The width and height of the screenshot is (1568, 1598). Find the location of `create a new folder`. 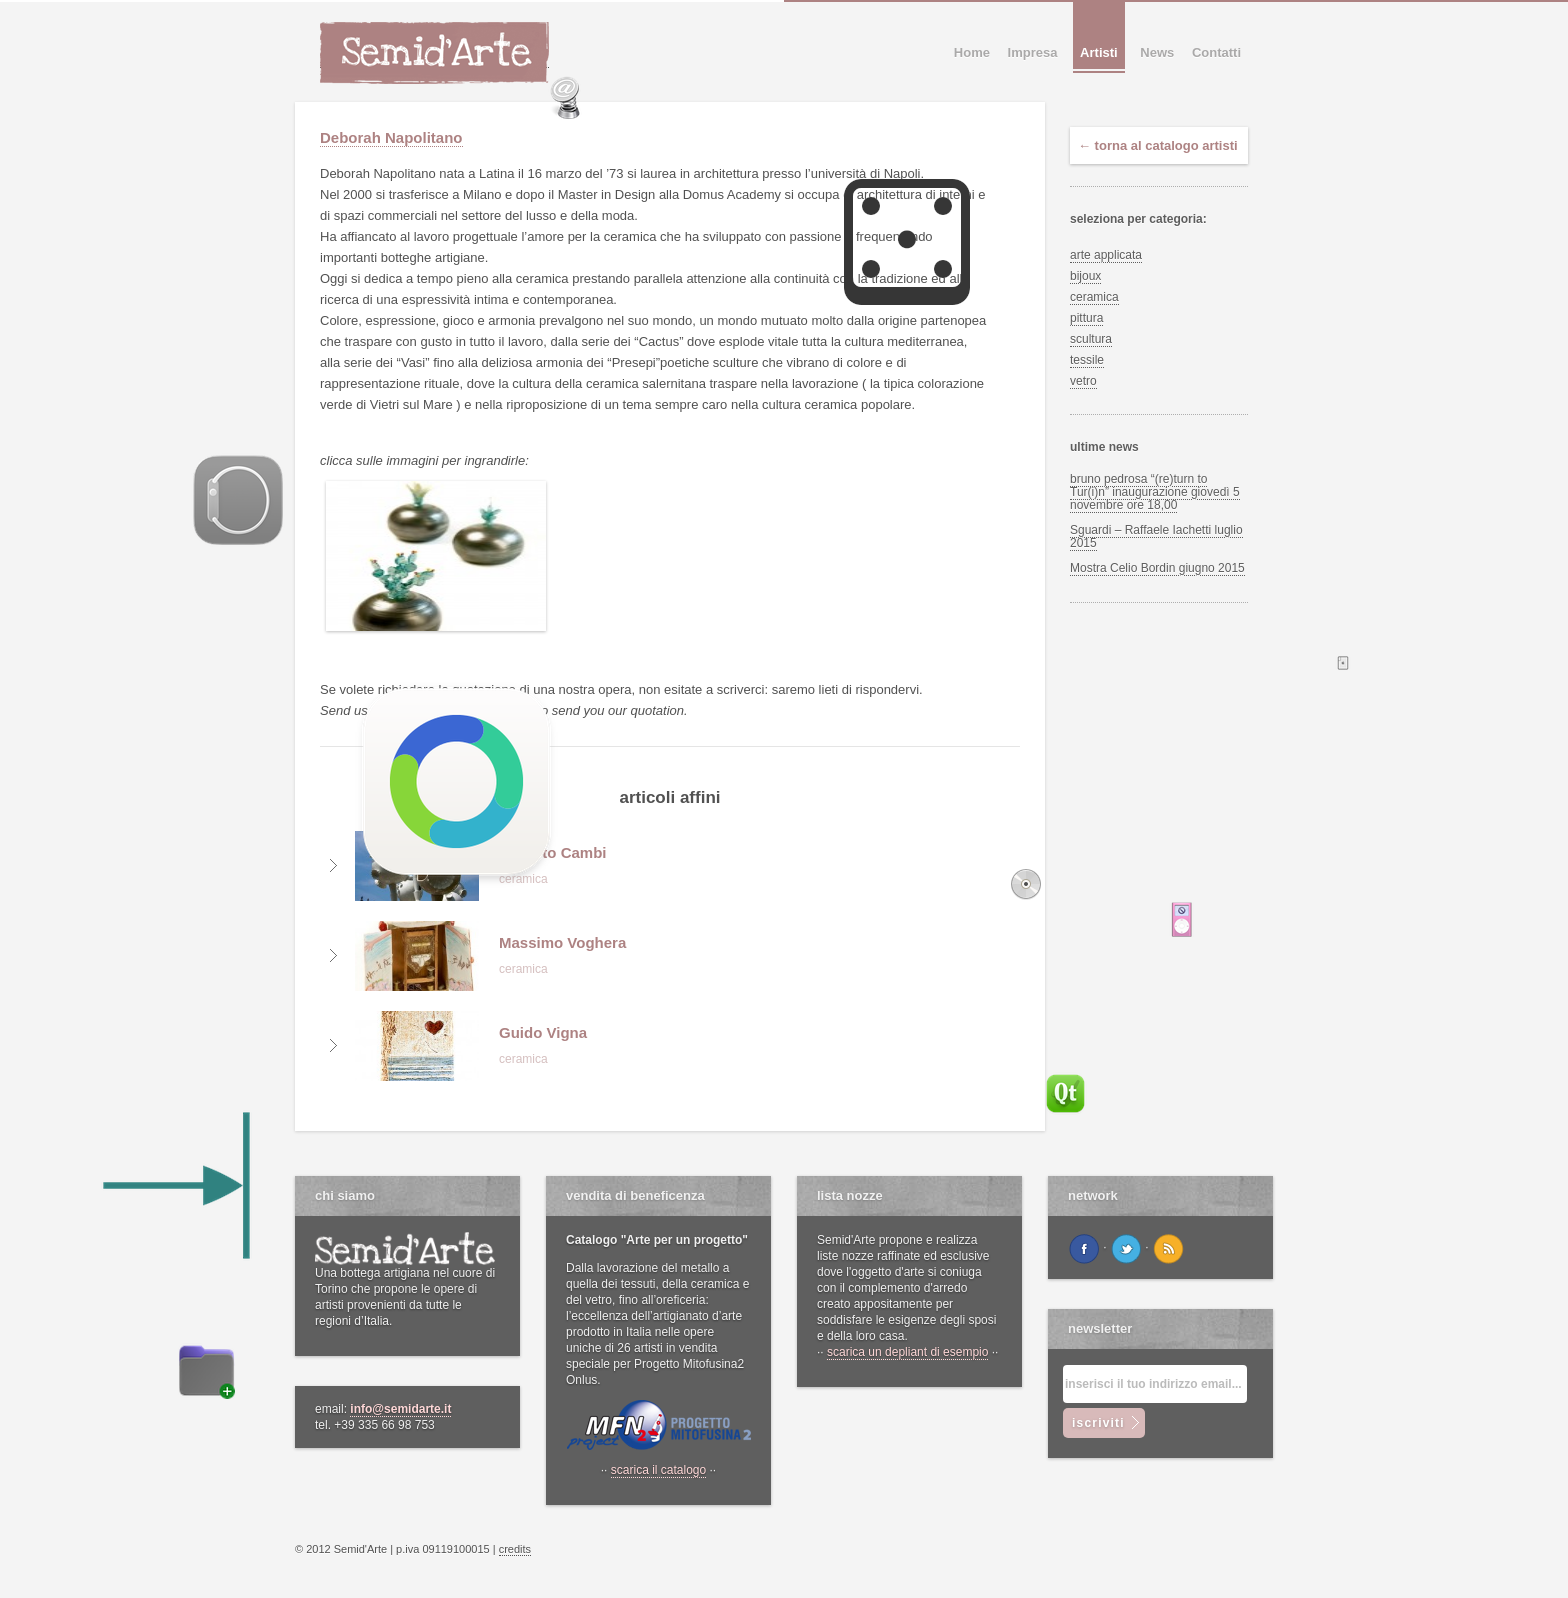

create a new folder is located at coordinates (206, 1370).